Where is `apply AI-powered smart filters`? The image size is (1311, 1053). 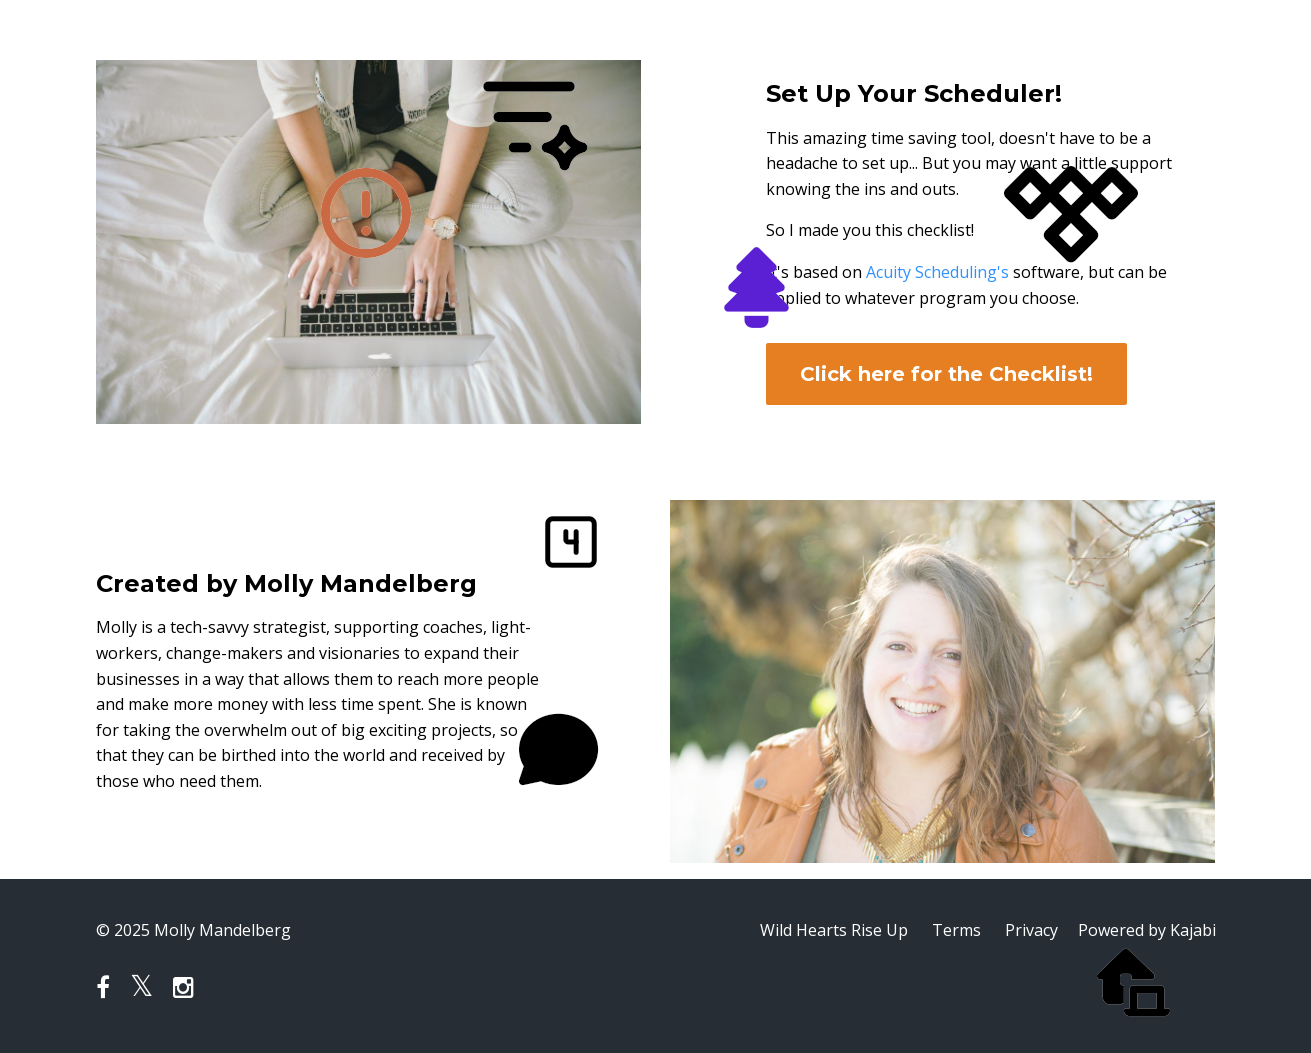
apply AI-powered smart filters is located at coordinates (529, 117).